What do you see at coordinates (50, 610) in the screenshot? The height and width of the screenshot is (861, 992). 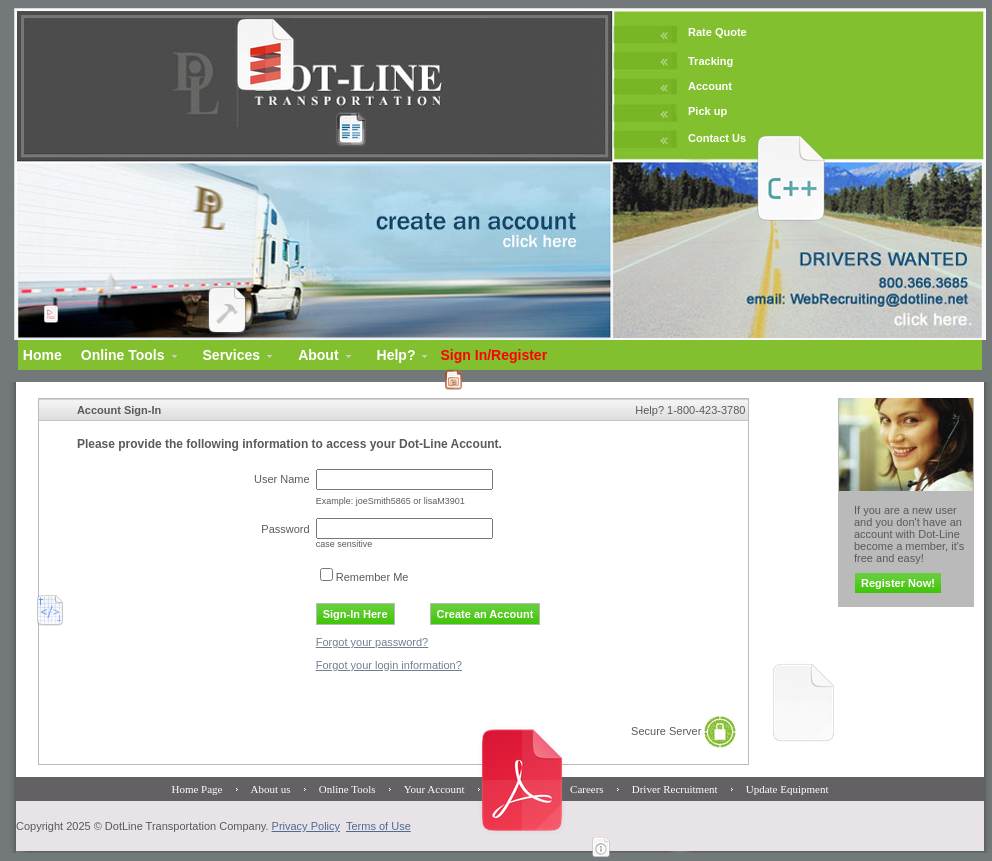 I see `a twig template file` at bounding box center [50, 610].